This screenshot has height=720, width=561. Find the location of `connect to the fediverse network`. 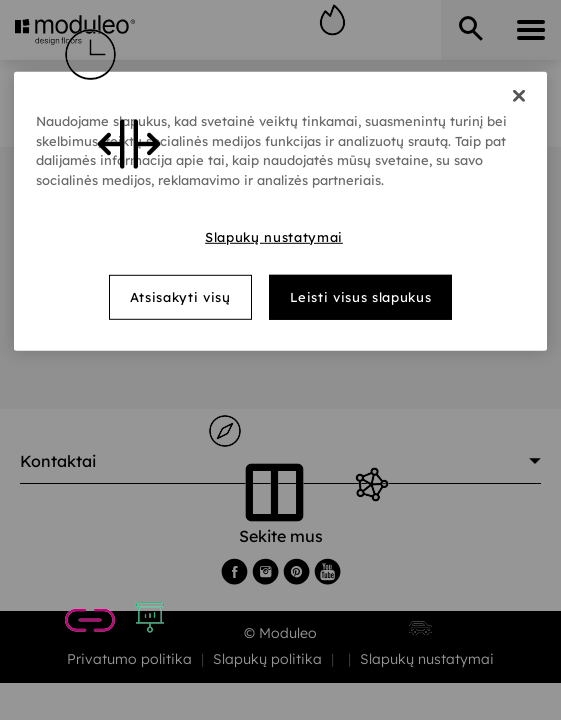

connect to the fediverse network is located at coordinates (371, 484).